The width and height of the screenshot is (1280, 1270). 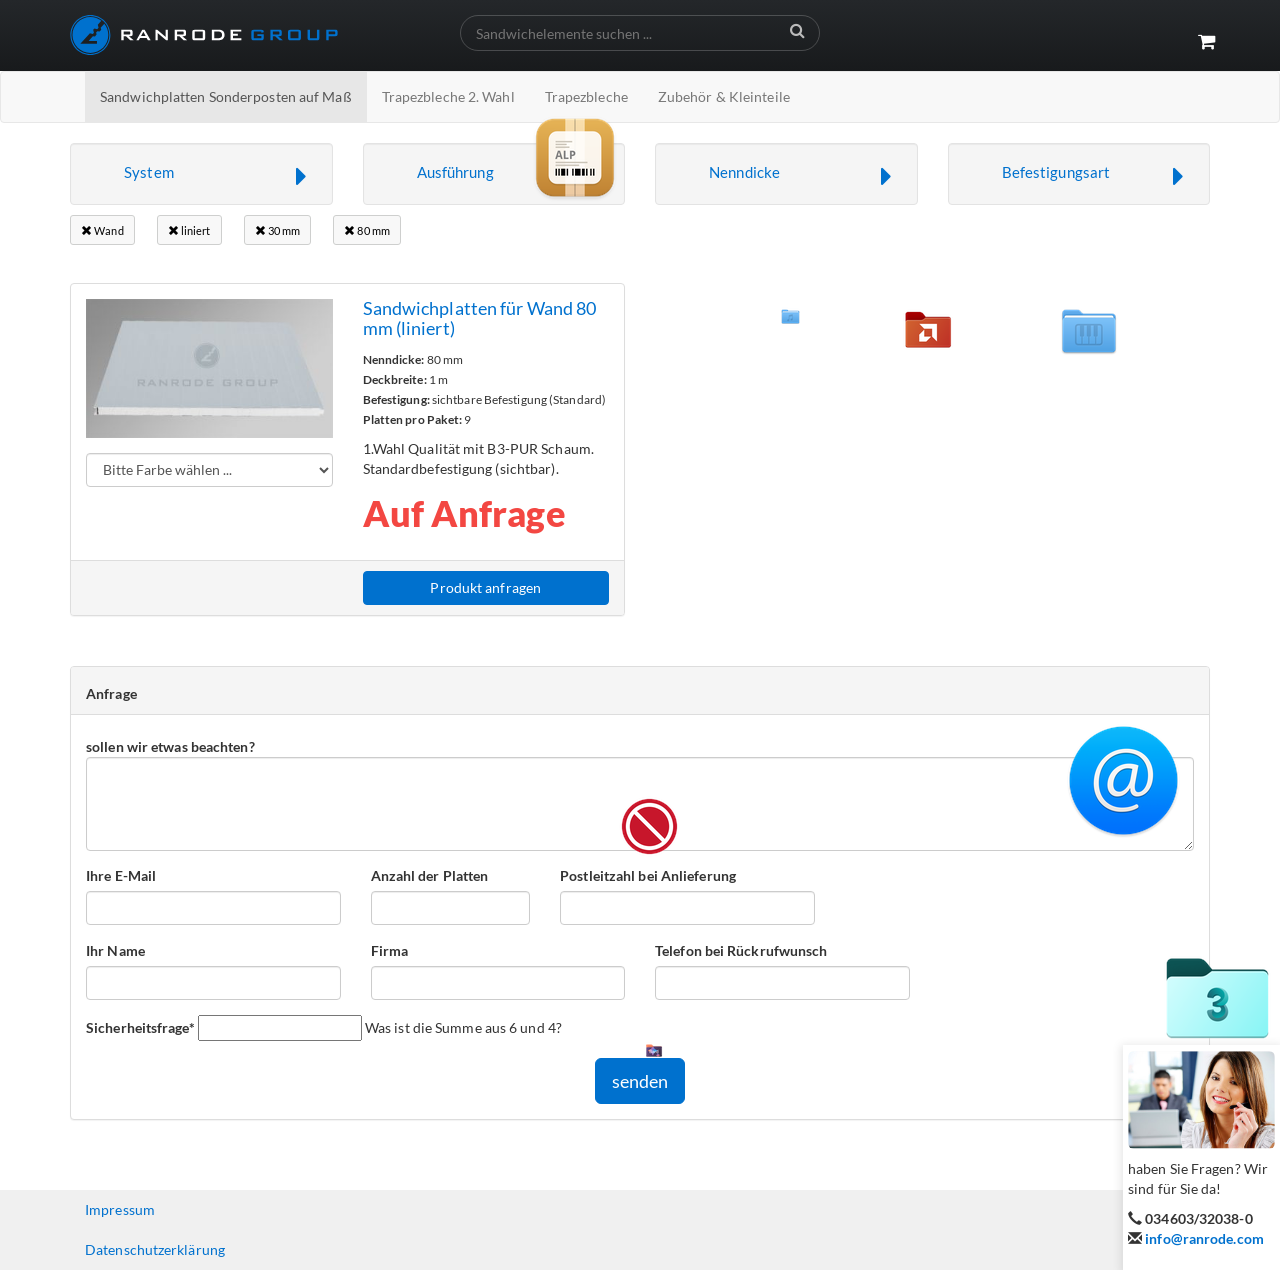 What do you see at coordinates (575, 159) in the screenshot?
I see `an alpm package file used by arch linux package manager` at bounding box center [575, 159].